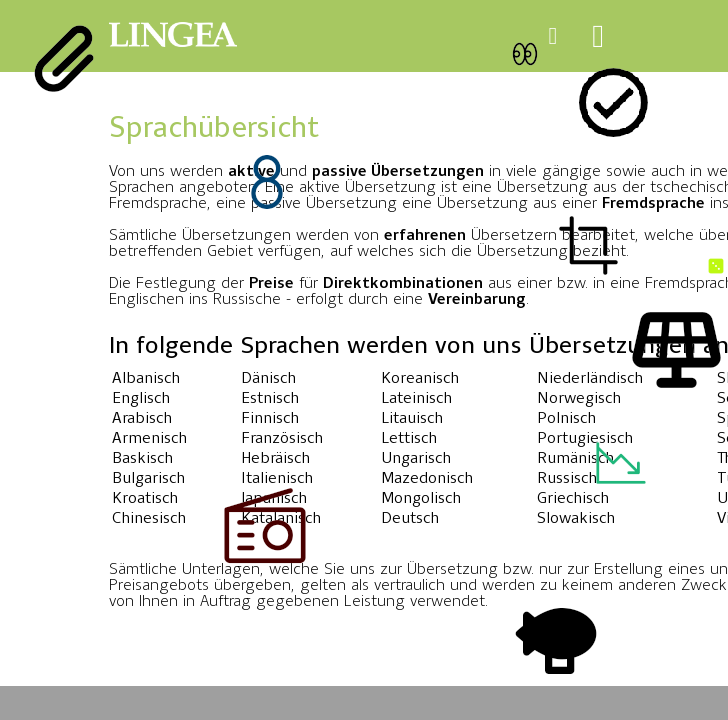 Image resolution: width=728 pixels, height=720 pixels. I want to click on view declining metrics or trends, so click(621, 463).